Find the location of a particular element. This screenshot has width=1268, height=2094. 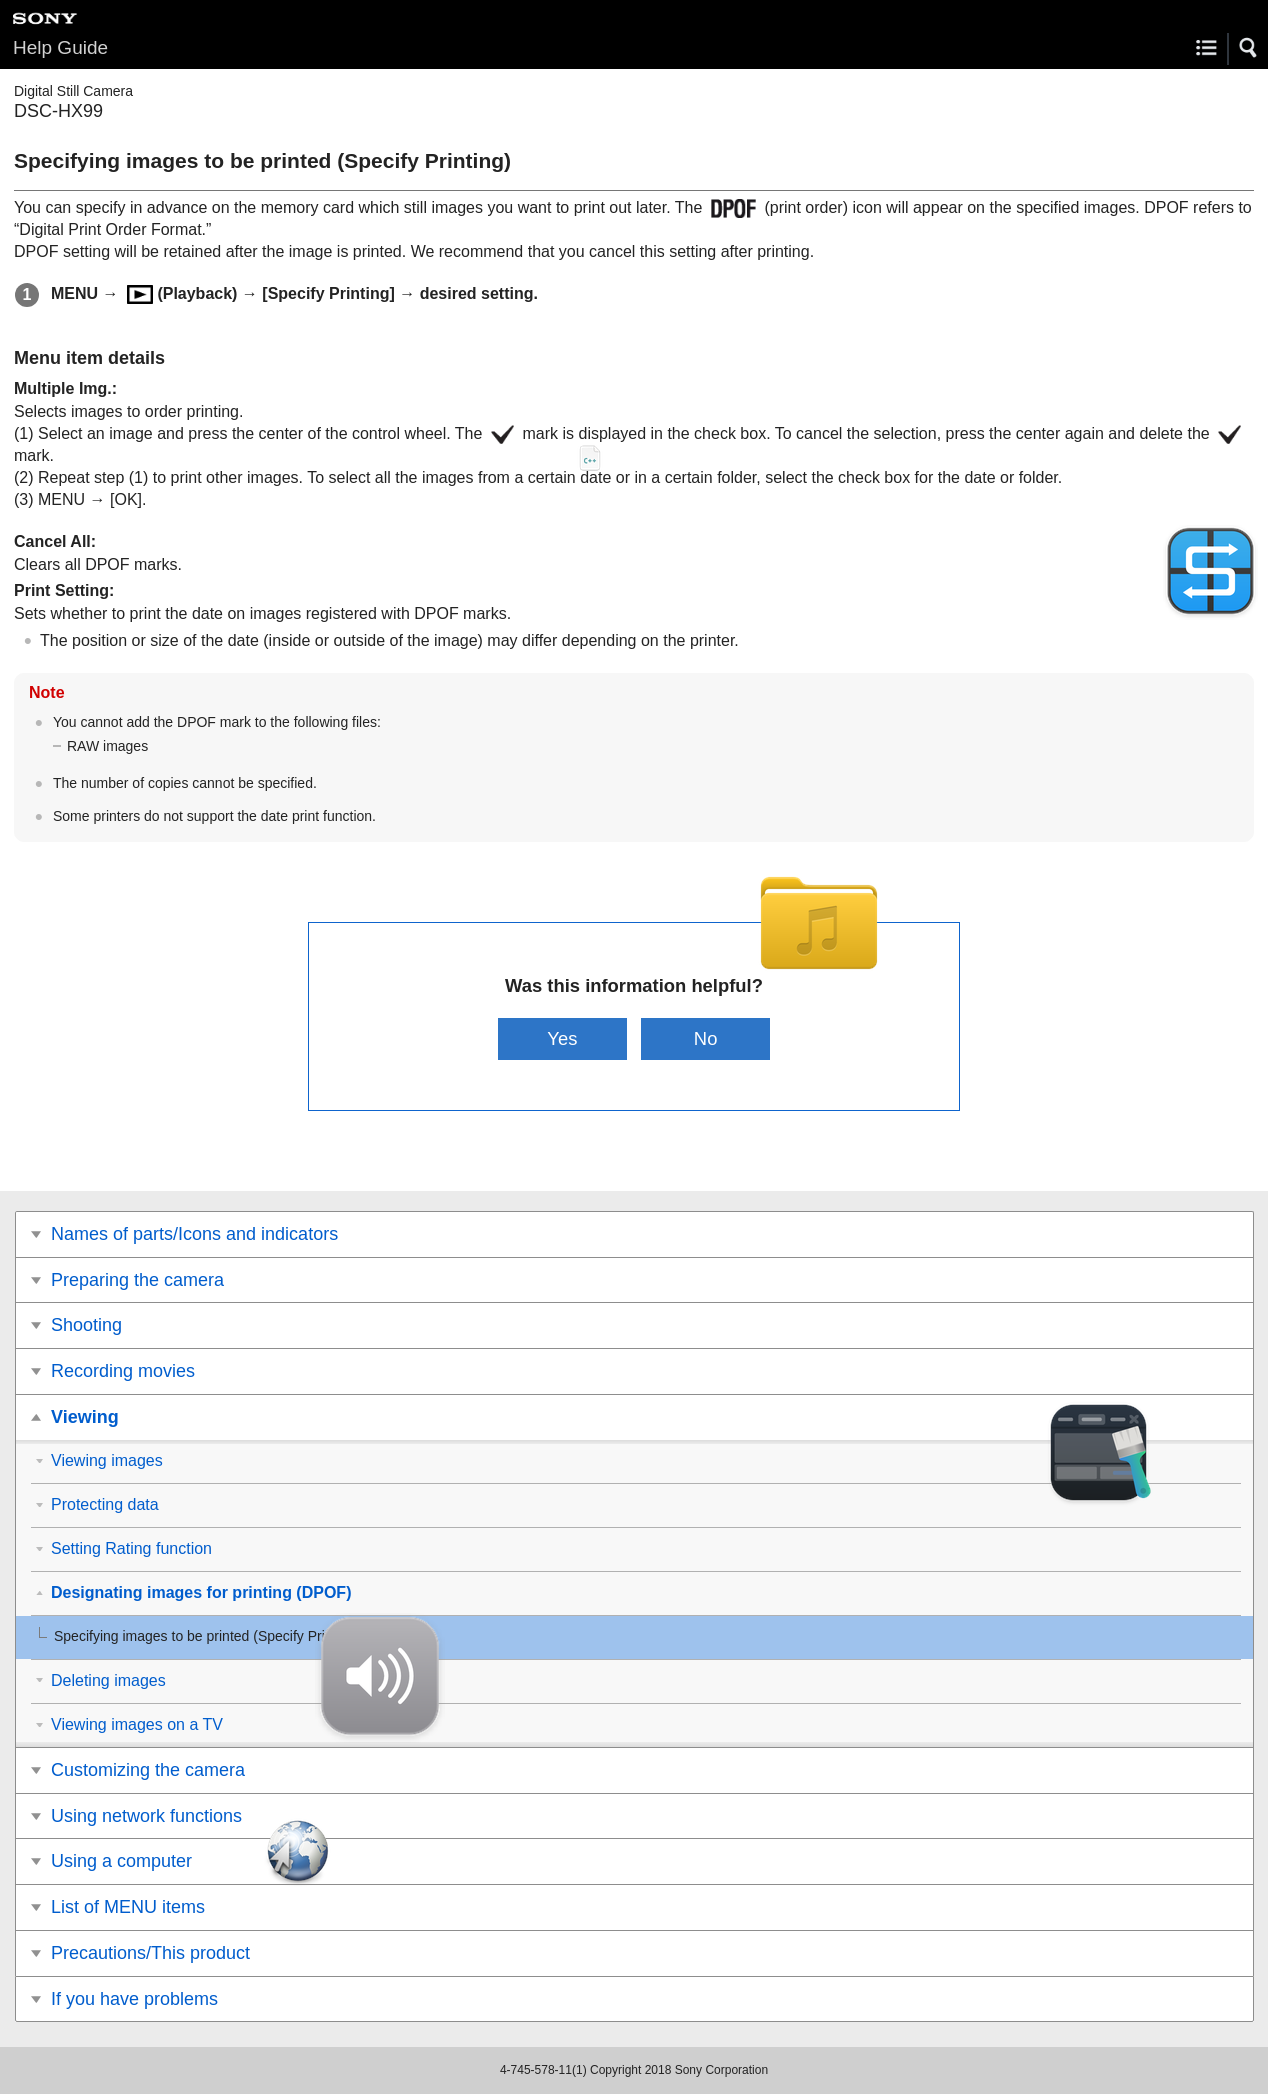

a C++ source code file is located at coordinates (590, 458).